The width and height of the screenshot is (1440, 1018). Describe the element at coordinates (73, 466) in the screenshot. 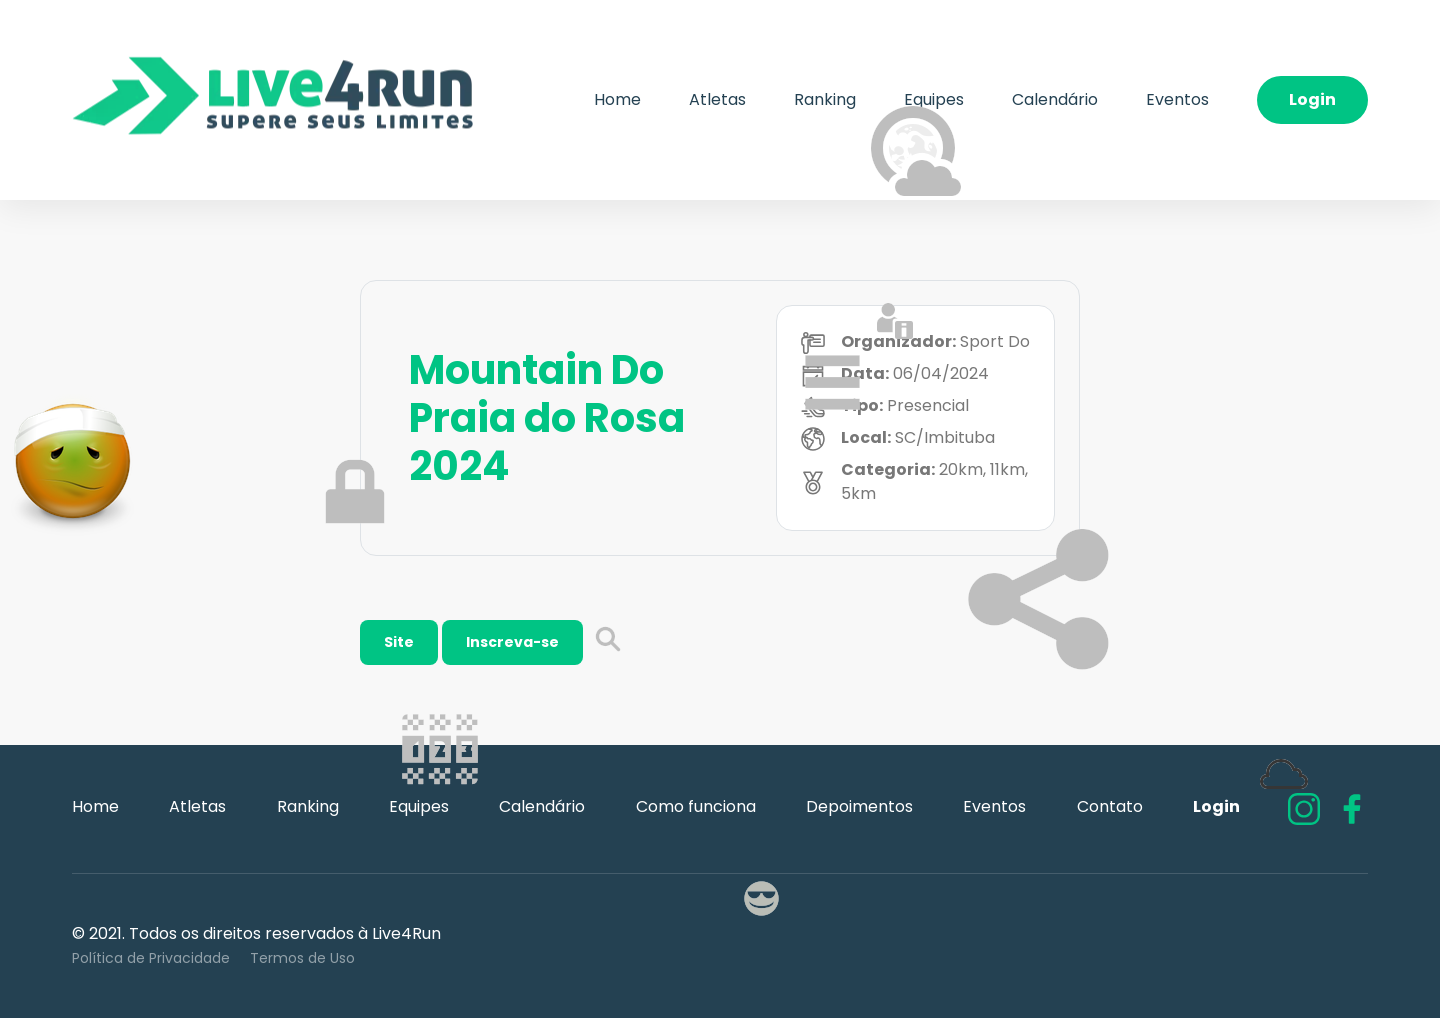

I see `indicates user is feeling unwell or sick` at that location.